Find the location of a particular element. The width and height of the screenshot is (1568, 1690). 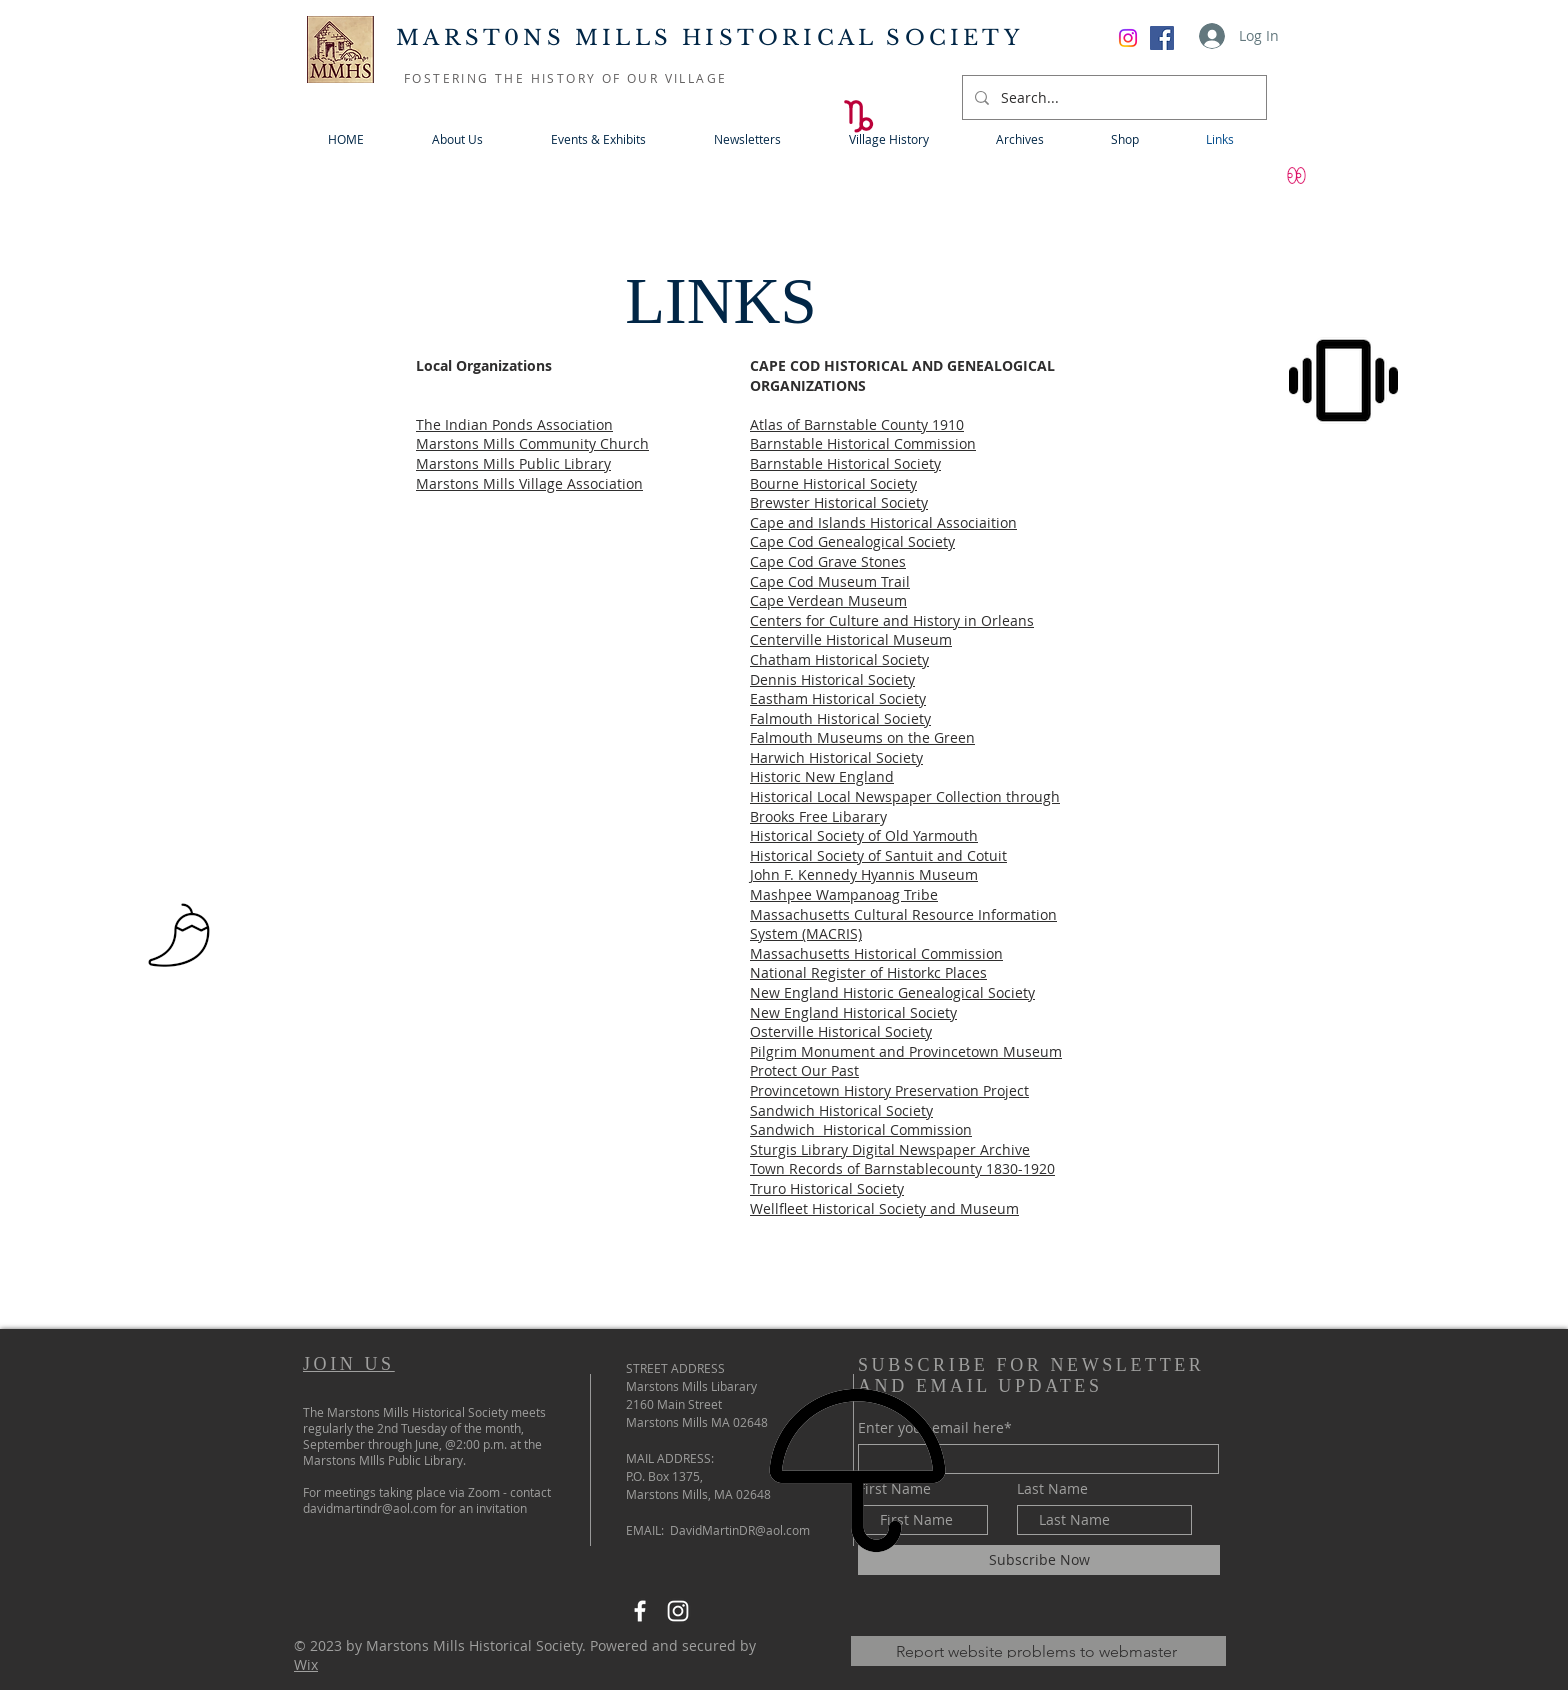

indicates spicy or hot food option is located at coordinates (182, 937).